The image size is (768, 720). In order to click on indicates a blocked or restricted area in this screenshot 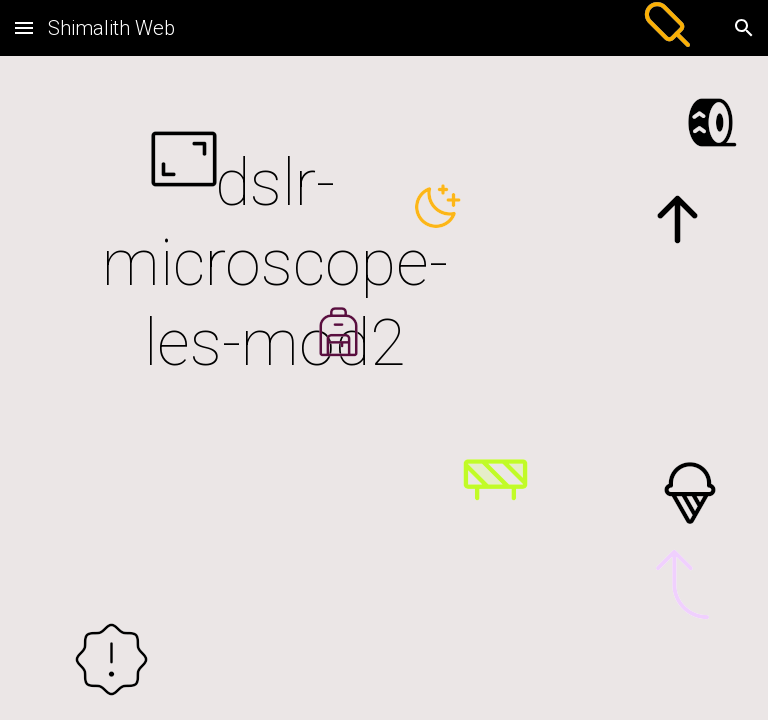, I will do `click(495, 477)`.